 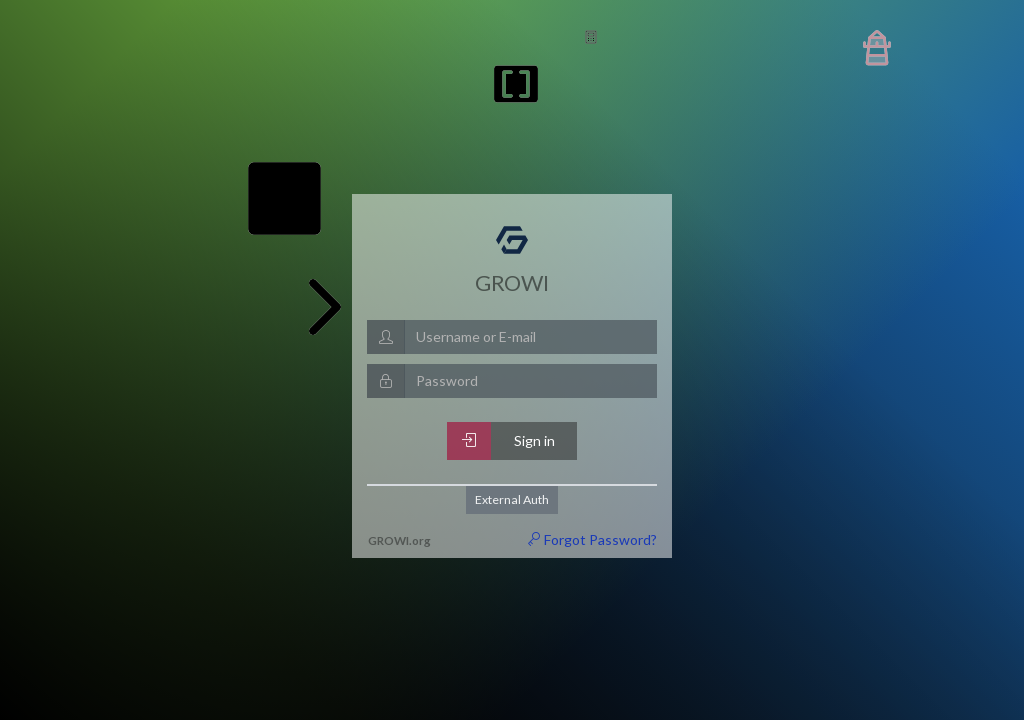 What do you see at coordinates (516, 84) in the screenshot?
I see `format text as code or array` at bounding box center [516, 84].